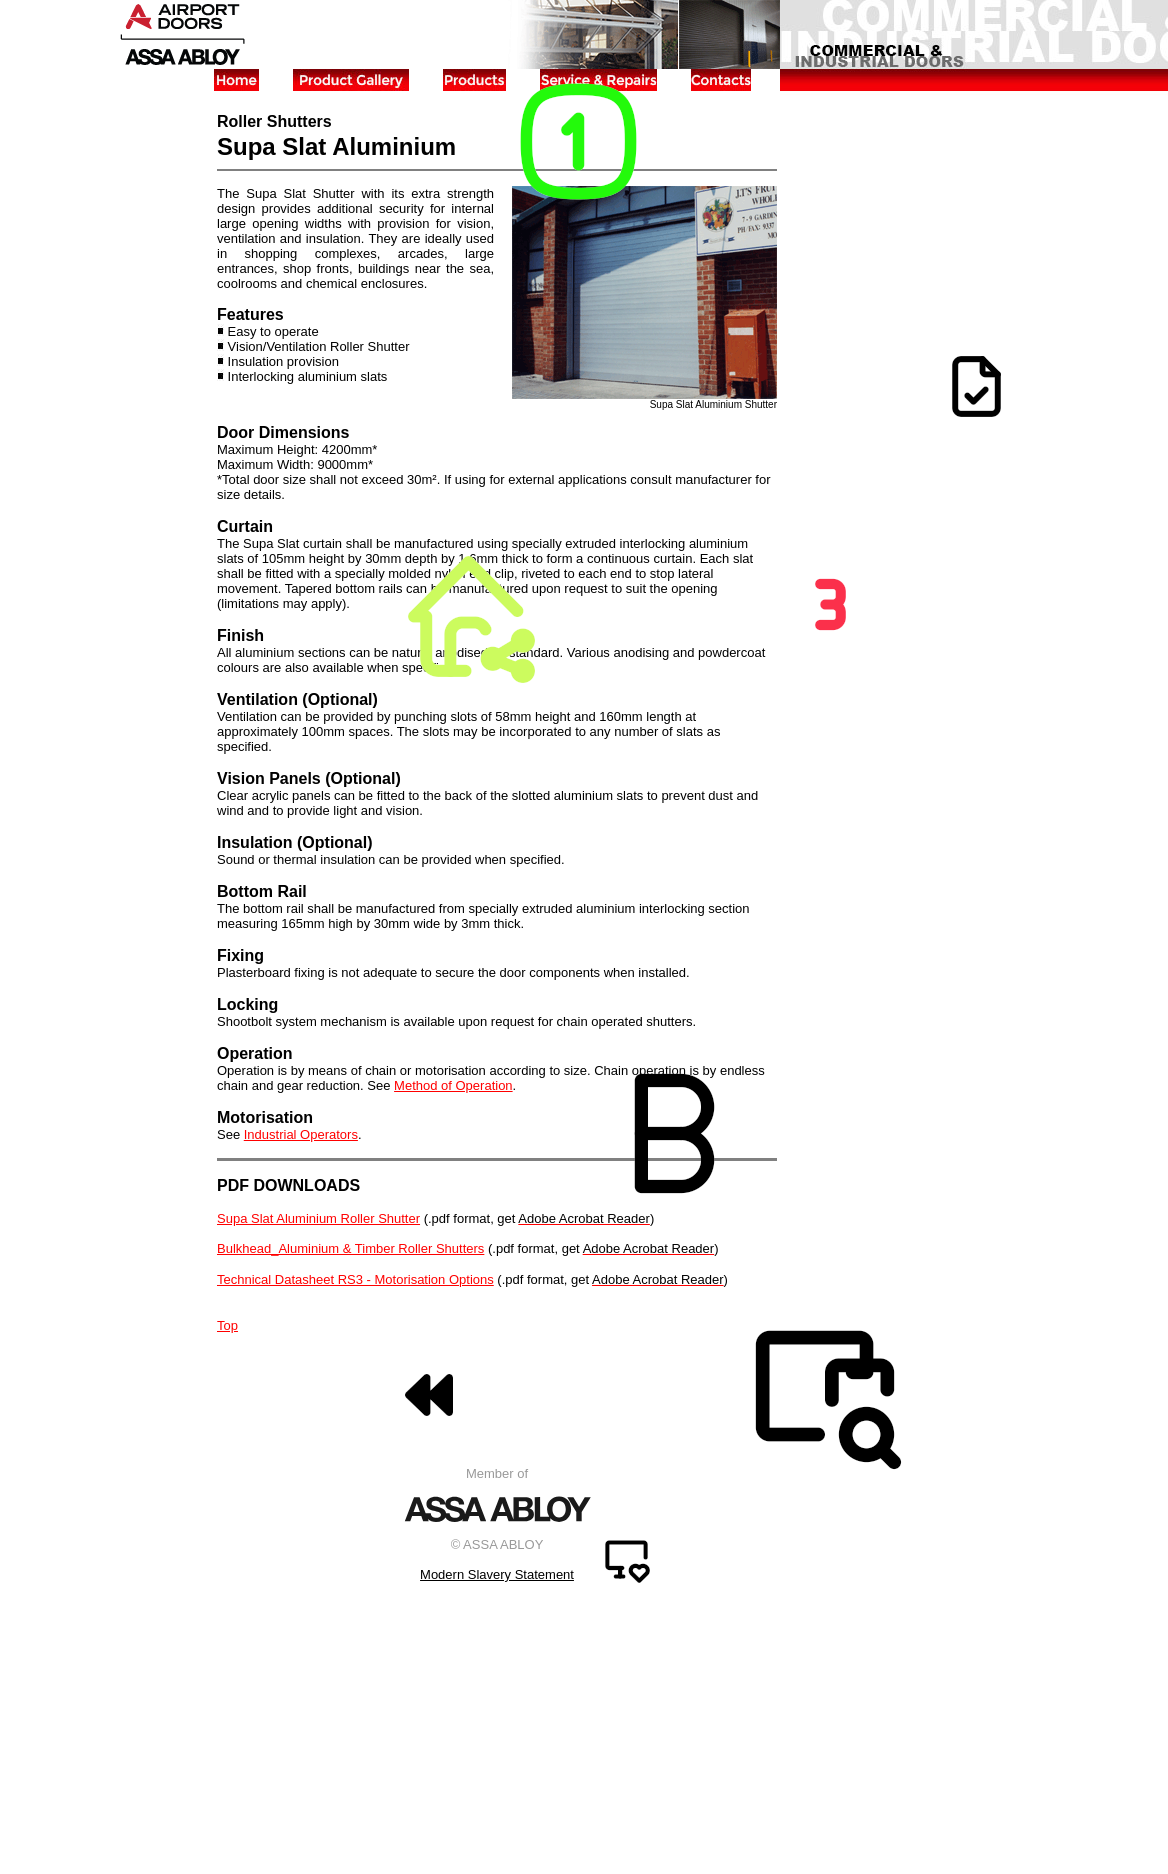 This screenshot has height=1874, width=1168. What do you see at coordinates (674, 1133) in the screenshot?
I see `toggle bold text formatting` at bounding box center [674, 1133].